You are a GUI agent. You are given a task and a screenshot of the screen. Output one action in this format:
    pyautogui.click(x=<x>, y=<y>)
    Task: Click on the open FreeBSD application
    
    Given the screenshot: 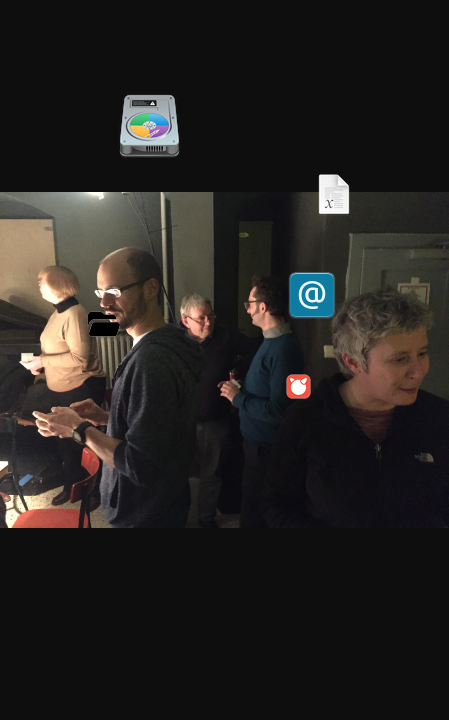 What is the action you would take?
    pyautogui.click(x=298, y=386)
    